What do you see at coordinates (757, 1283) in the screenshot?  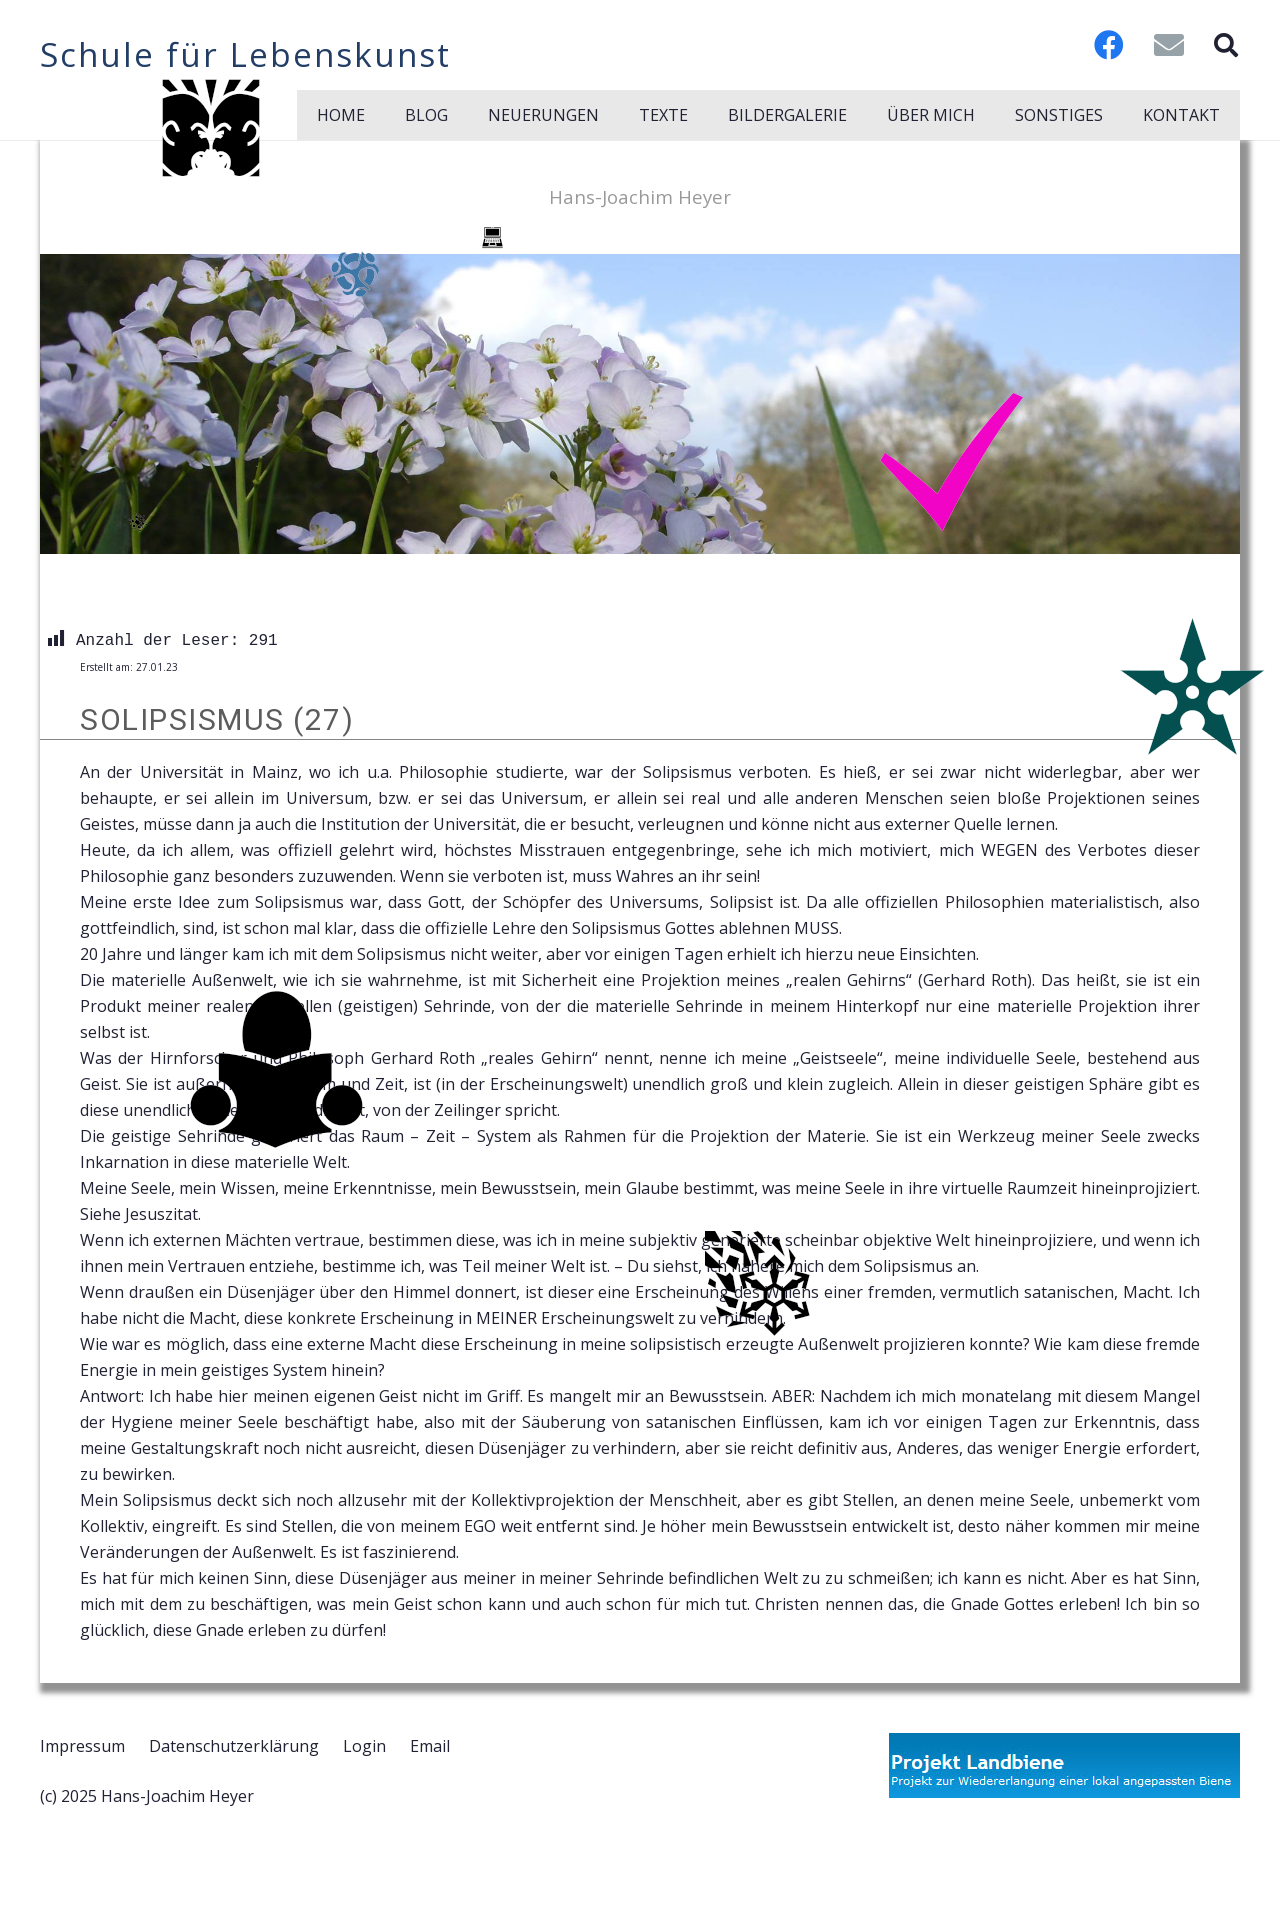 I see `cast ice or frost spell` at bounding box center [757, 1283].